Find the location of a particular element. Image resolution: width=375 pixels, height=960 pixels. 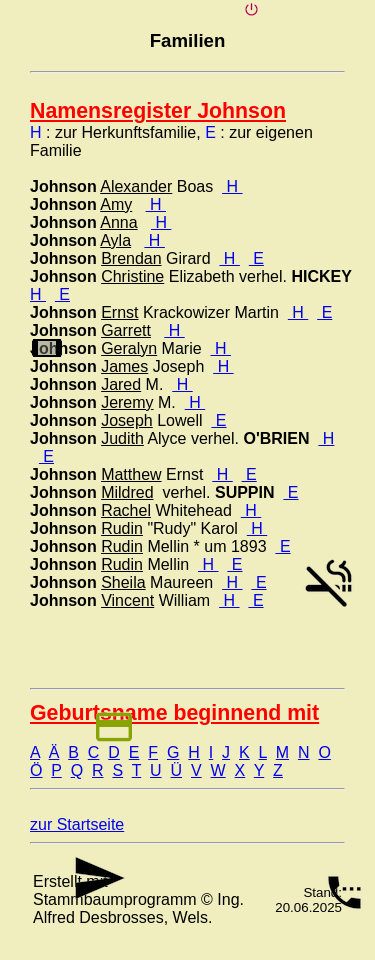

access phone or call settings is located at coordinates (344, 892).